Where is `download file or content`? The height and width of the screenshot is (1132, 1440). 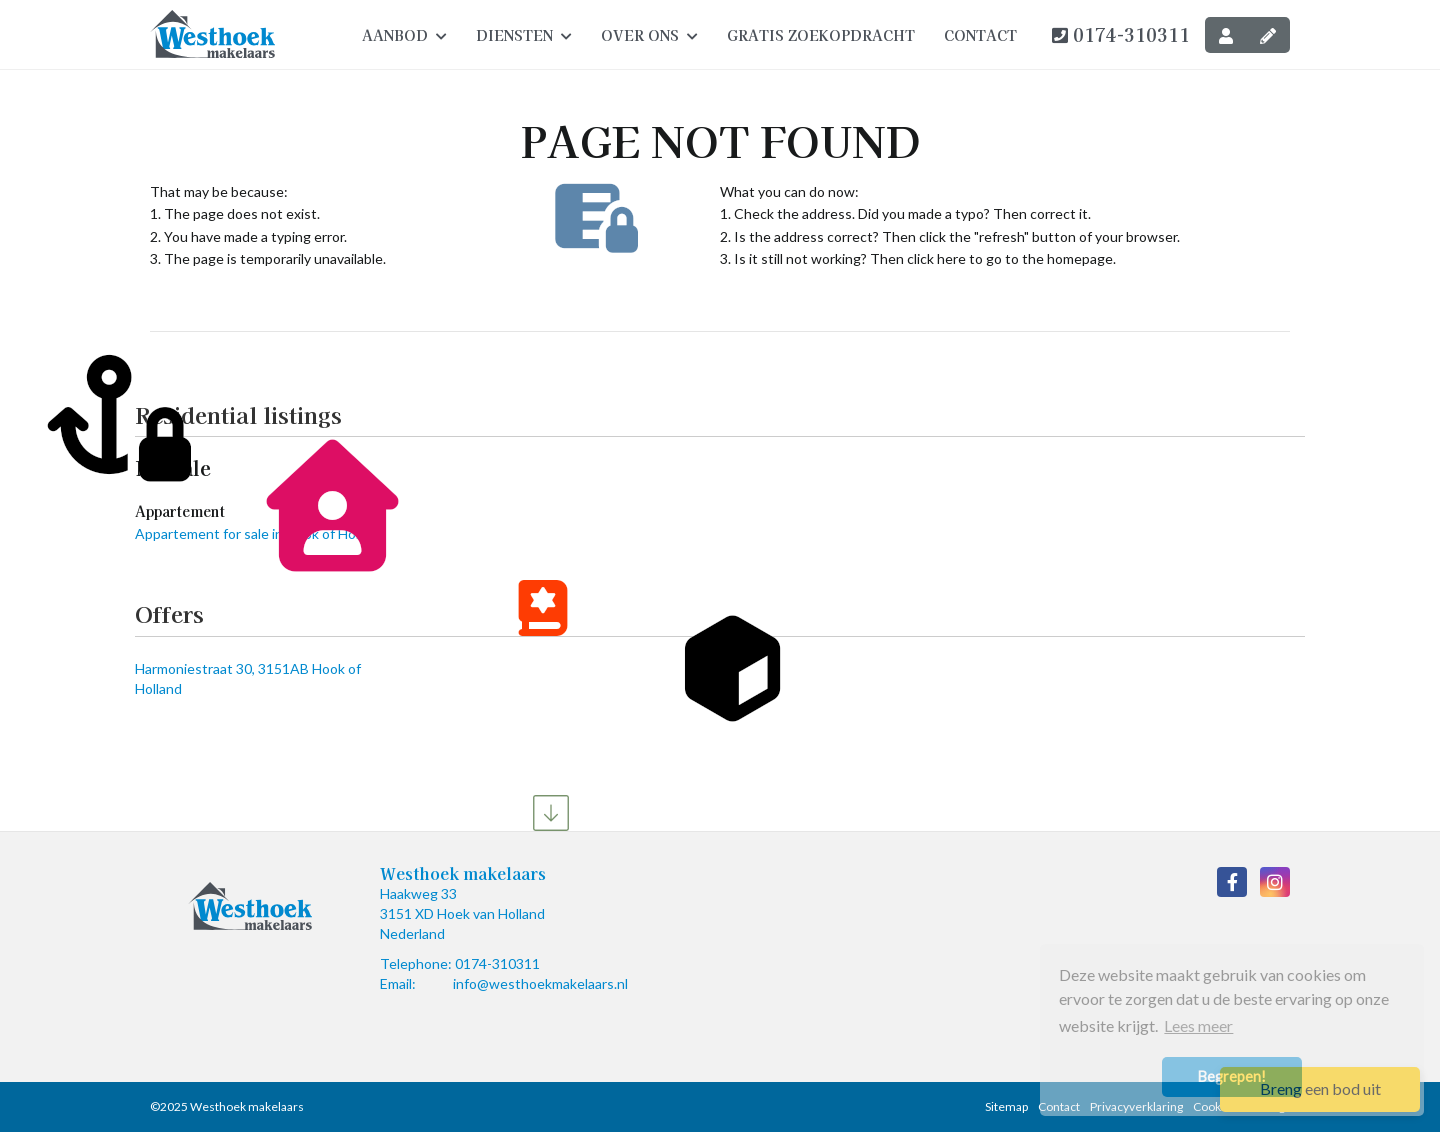 download file or content is located at coordinates (551, 813).